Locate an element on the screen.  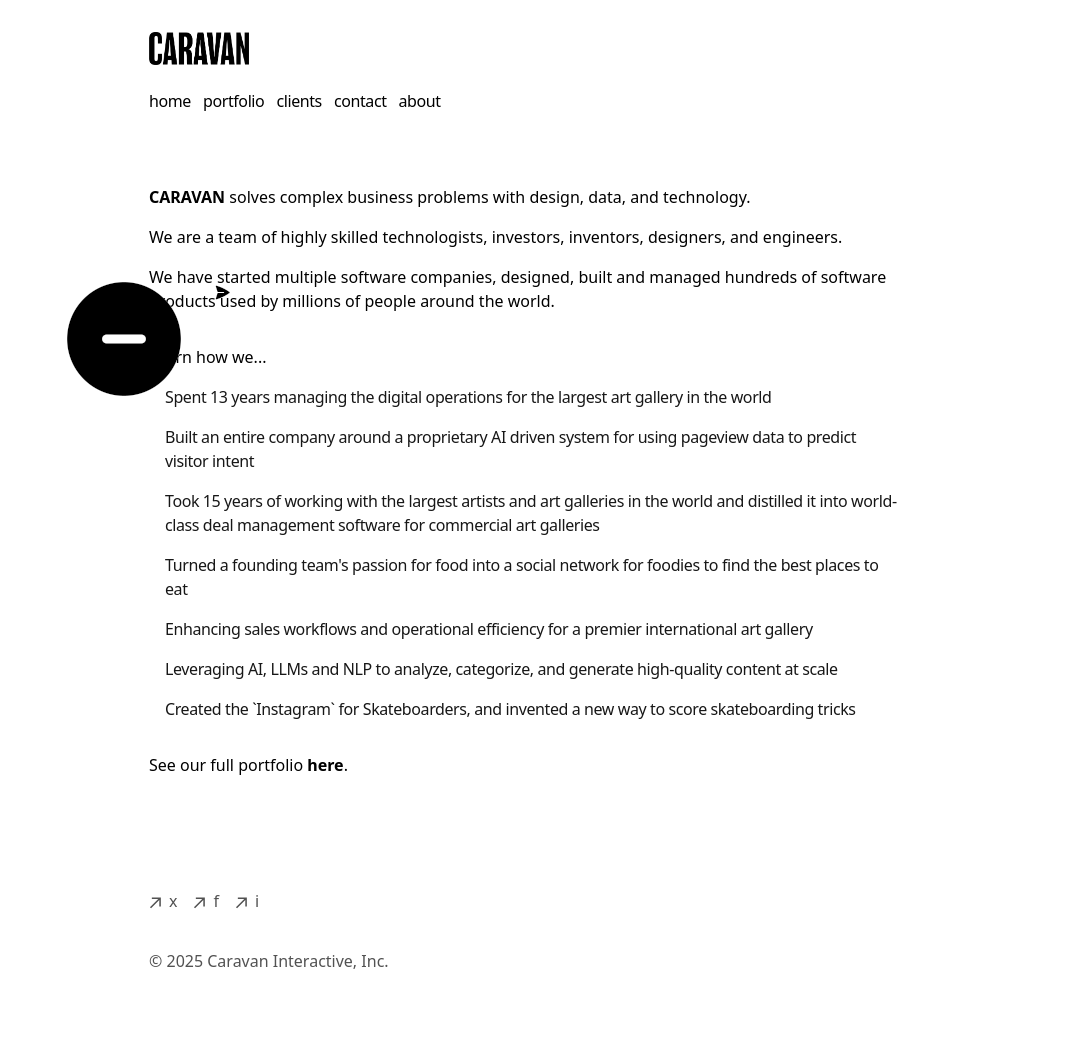
remove an item from a list or collection is located at coordinates (124, 339).